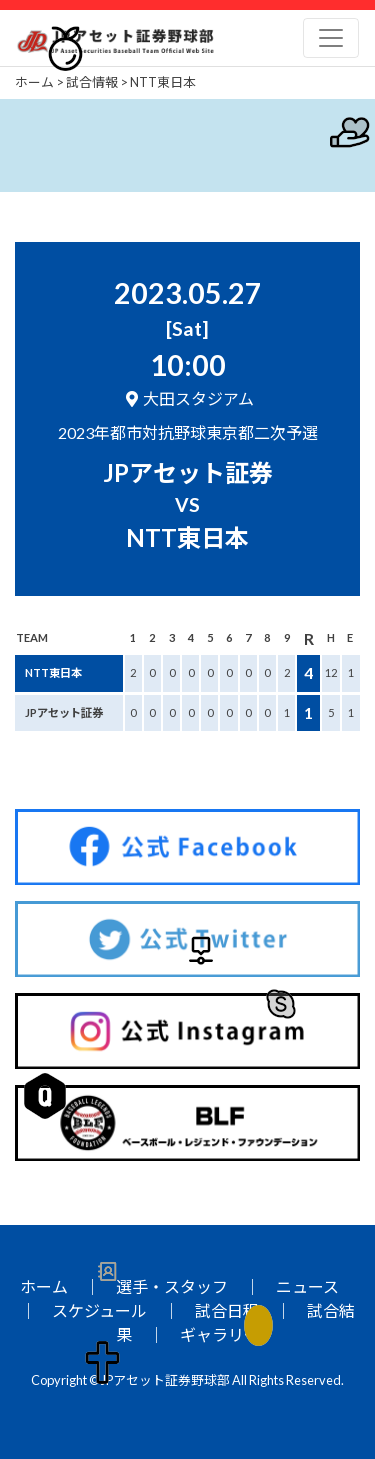 Image resolution: width=375 pixels, height=1459 pixels. Describe the element at coordinates (351, 133) in the screenshot. I see `donate or give to charity` at that location.